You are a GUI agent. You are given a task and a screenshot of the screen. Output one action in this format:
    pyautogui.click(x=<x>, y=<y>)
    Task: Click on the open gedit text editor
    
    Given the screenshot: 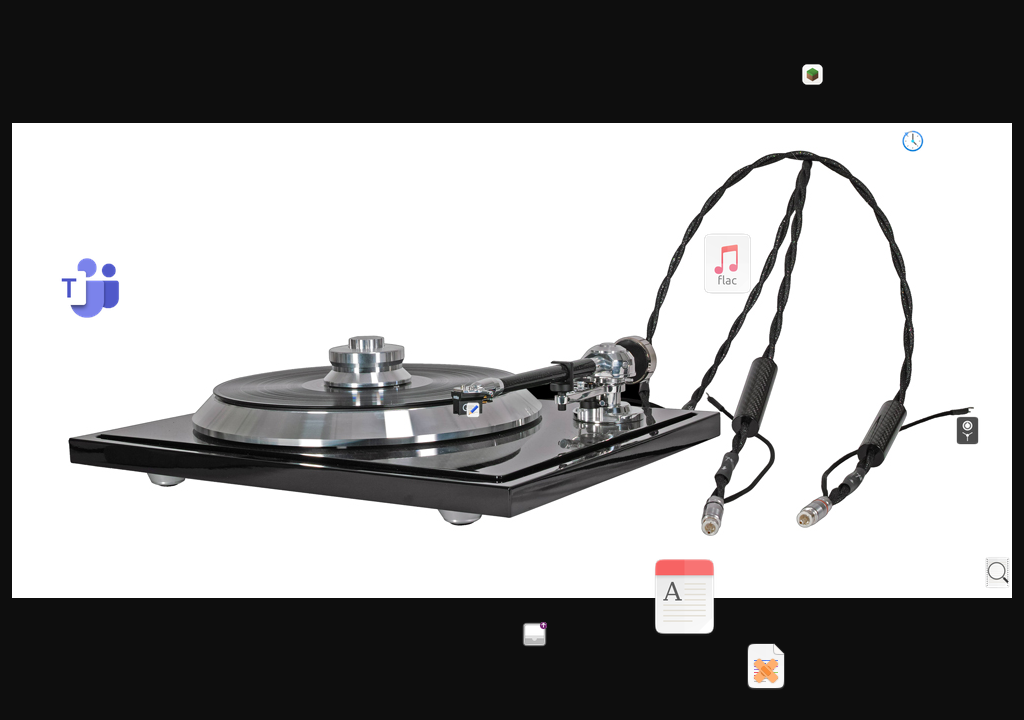 What is the action you would take?
    pyautogui.click(x=473, y=410)
    